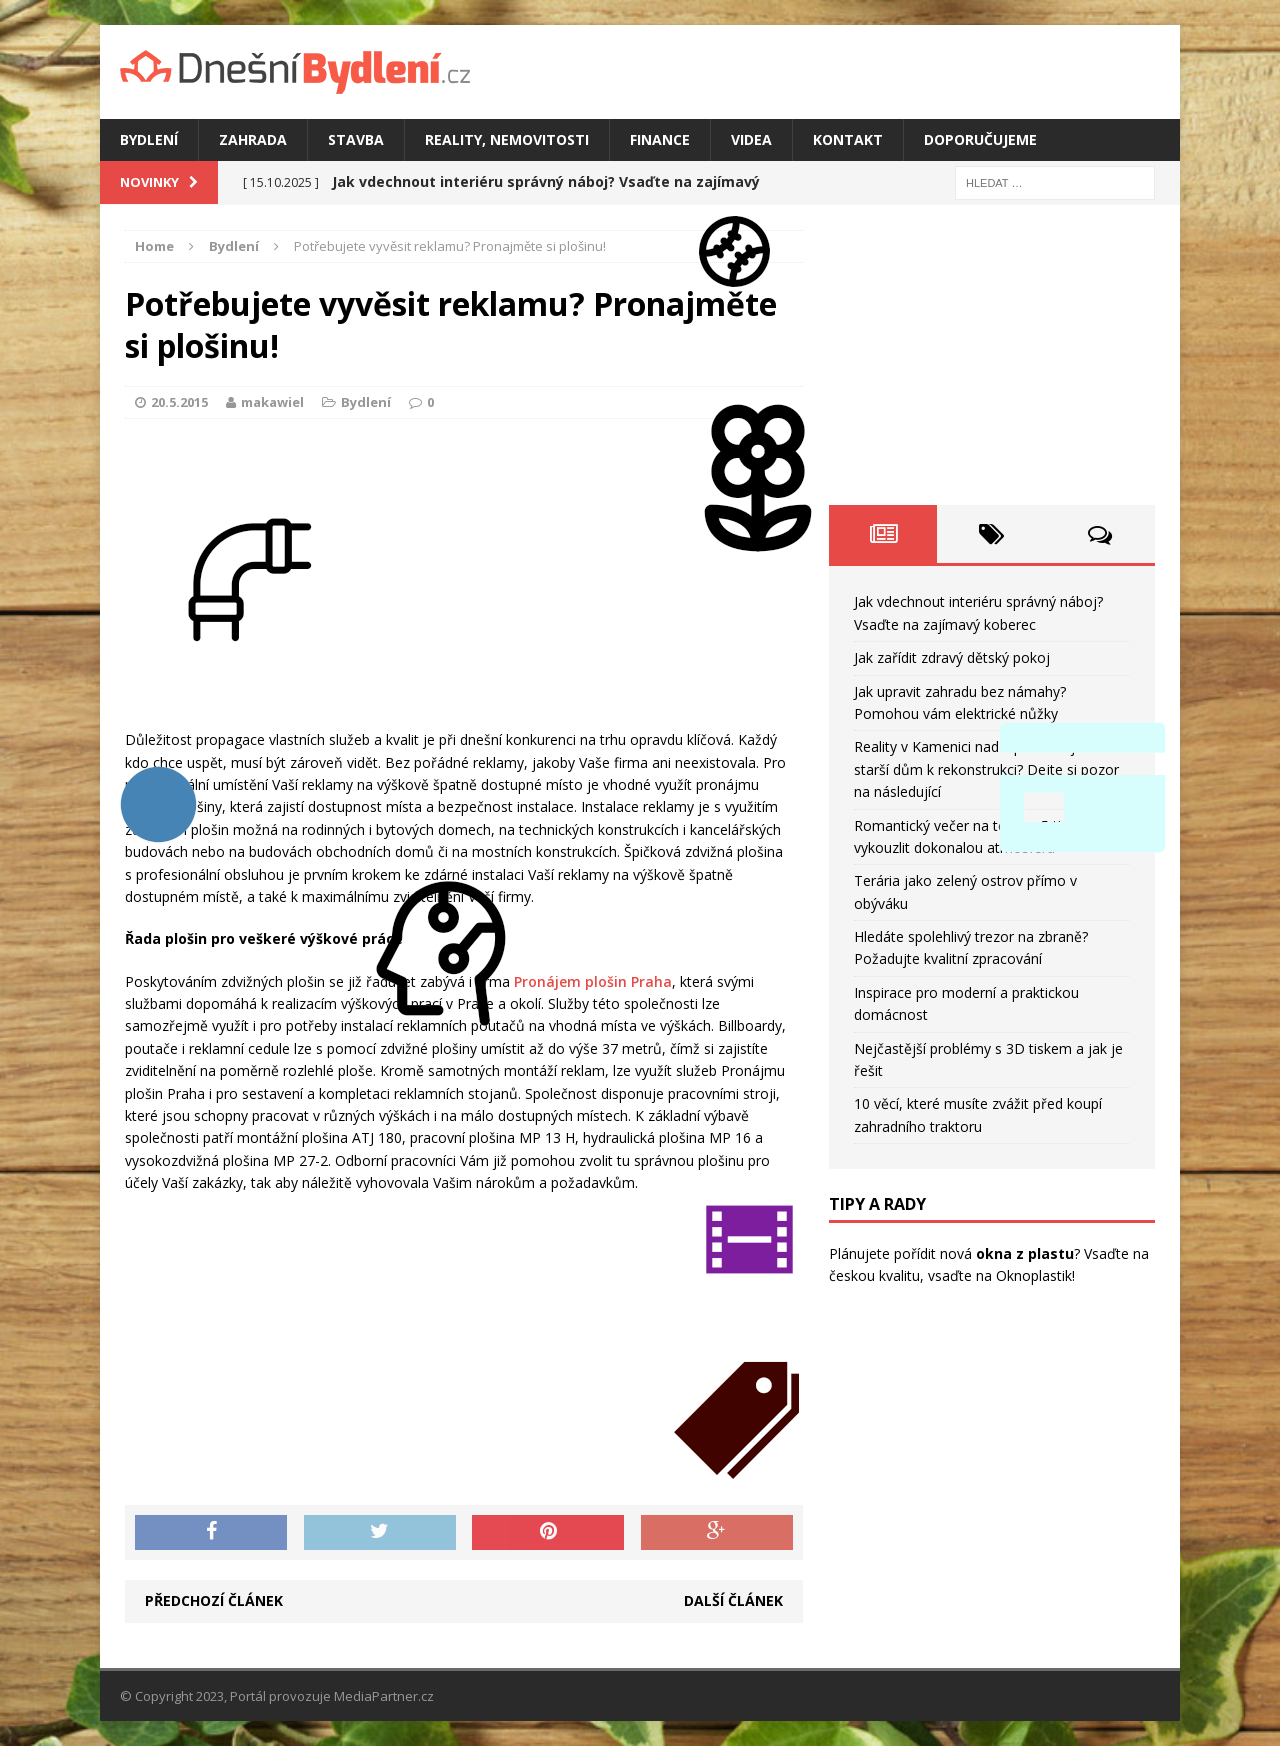 The height and width of the screenshot is (1746, 1280). I want to click on view or manage tags, so click(736, 1420).